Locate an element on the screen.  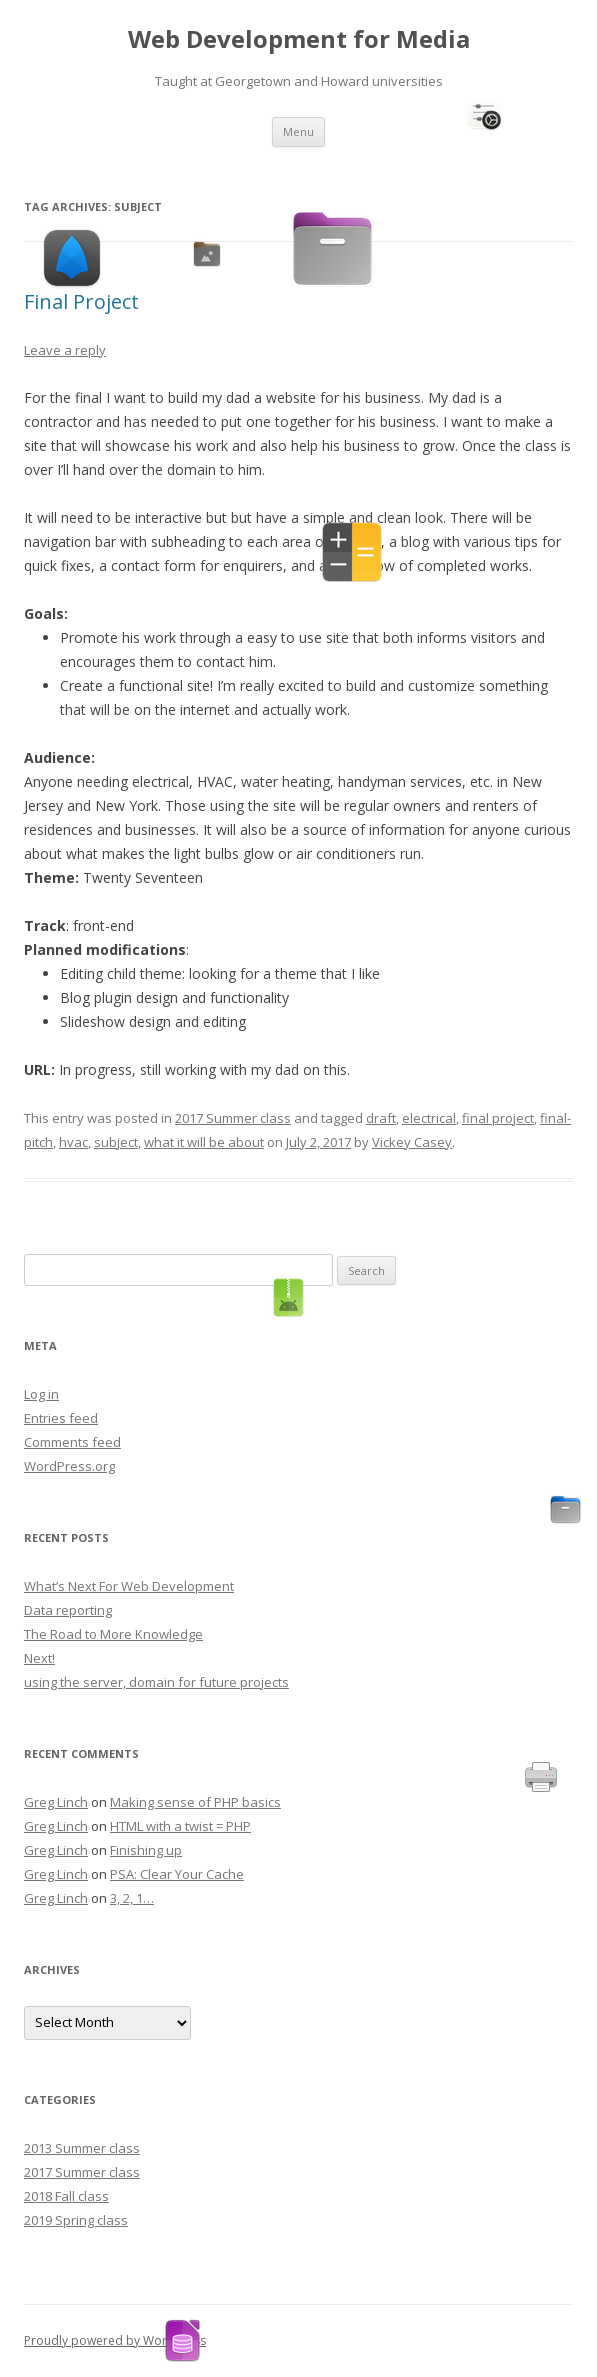
open the file manager application is located at coordinates (332, 248).